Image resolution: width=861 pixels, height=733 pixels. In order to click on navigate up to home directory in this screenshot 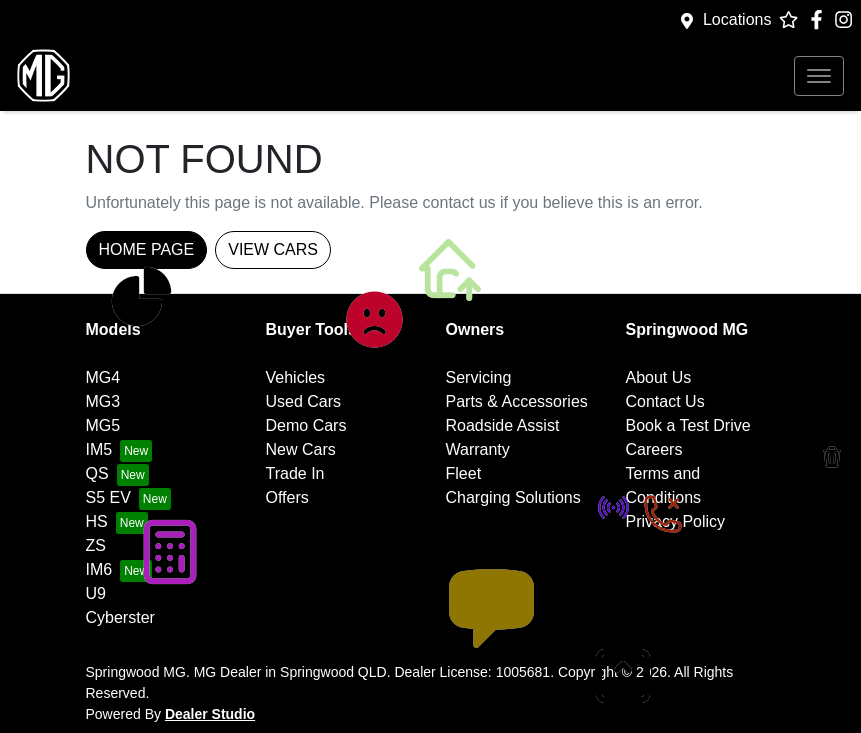, I will do `click(448, 268)`.